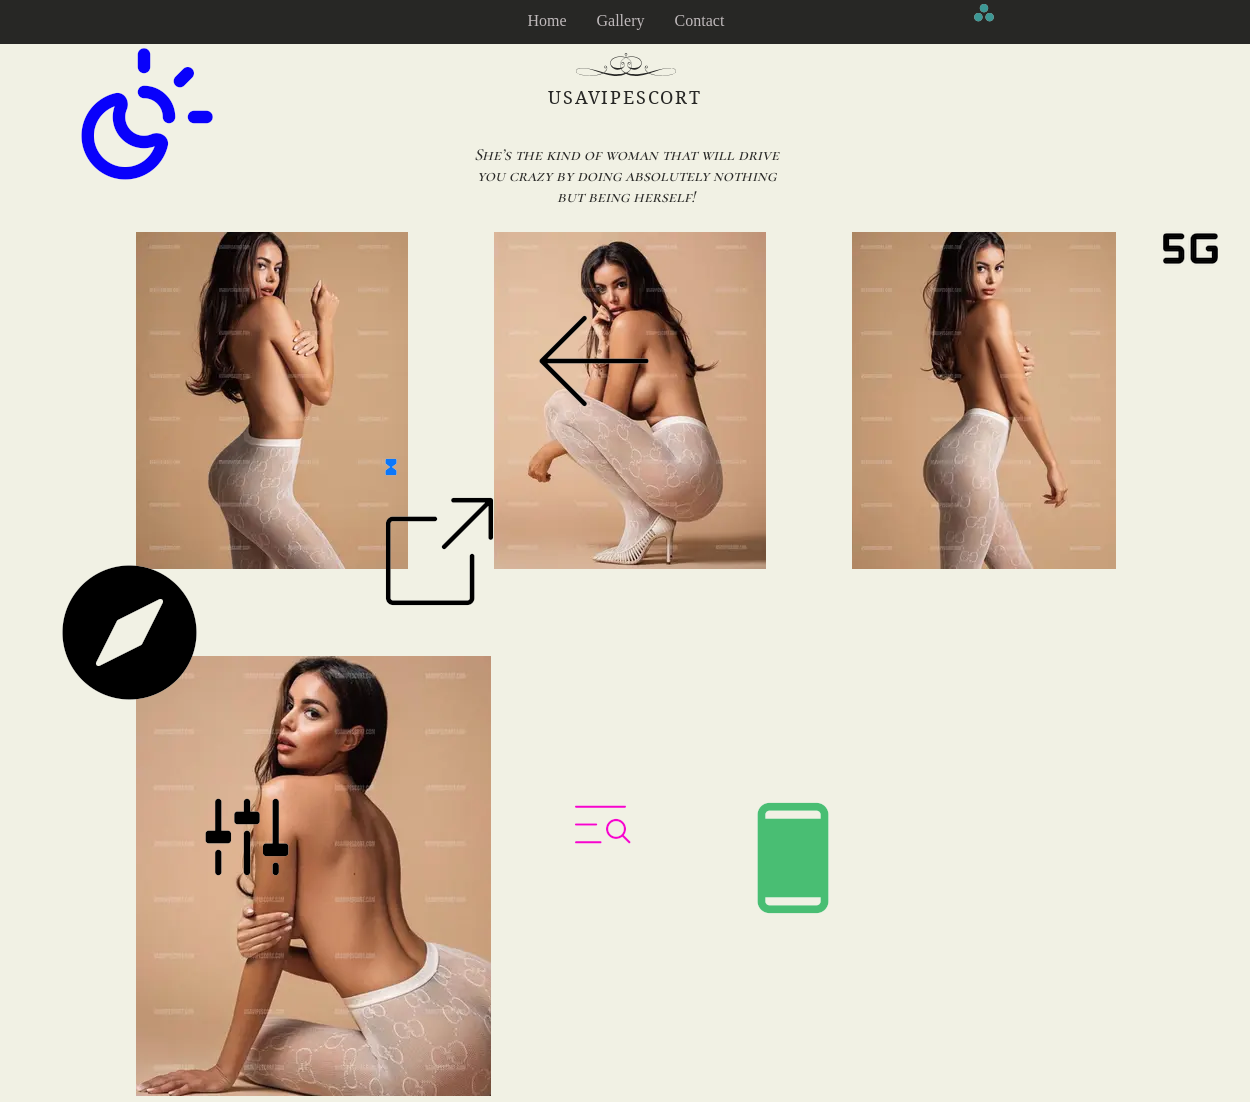 This screenshot has height=1102, width=1250. What do you see at coordinates (600, 824) in the screenshot?
I see `search within a list or document` at bounding box center [600, 824].